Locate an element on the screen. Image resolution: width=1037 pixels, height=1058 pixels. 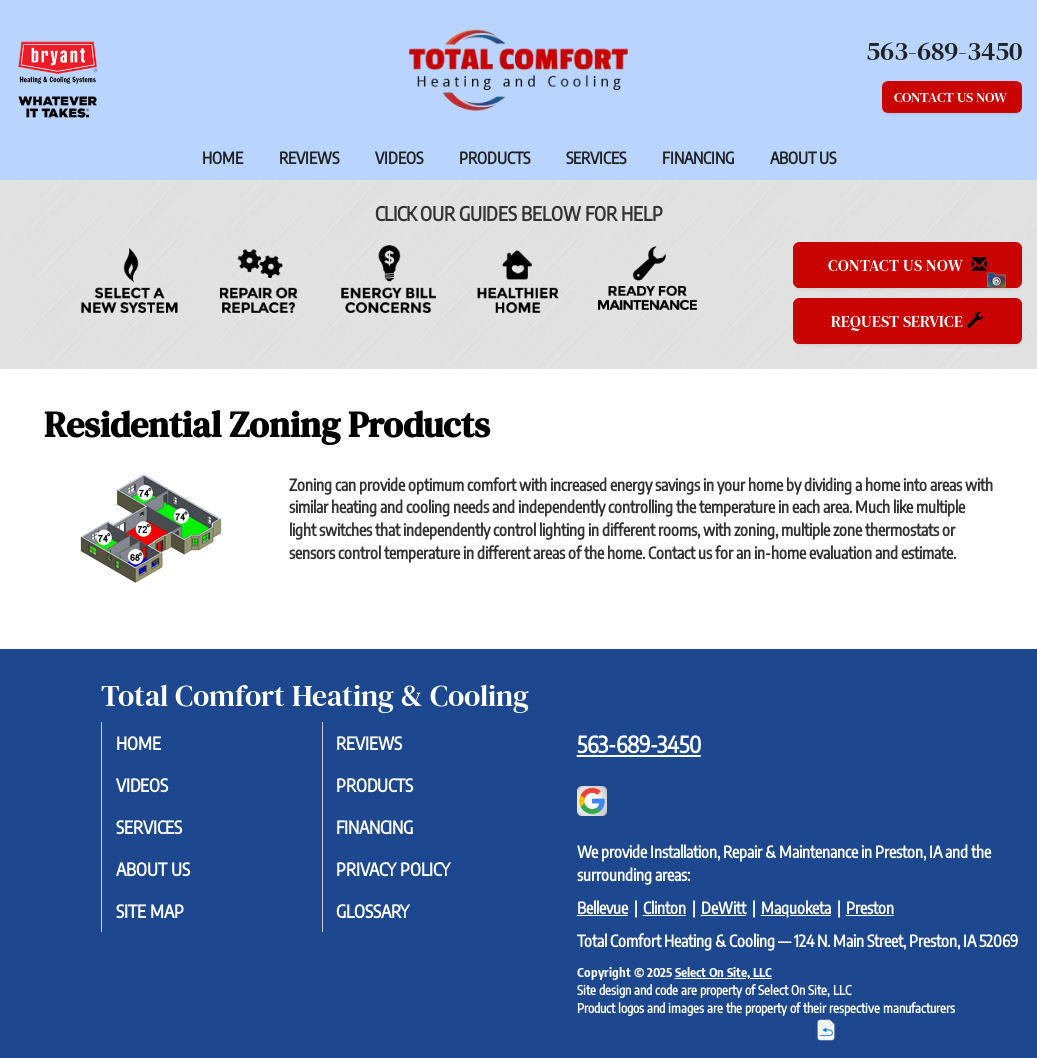
open ubisoft connect game files folder is located at coordinates (996, 280).